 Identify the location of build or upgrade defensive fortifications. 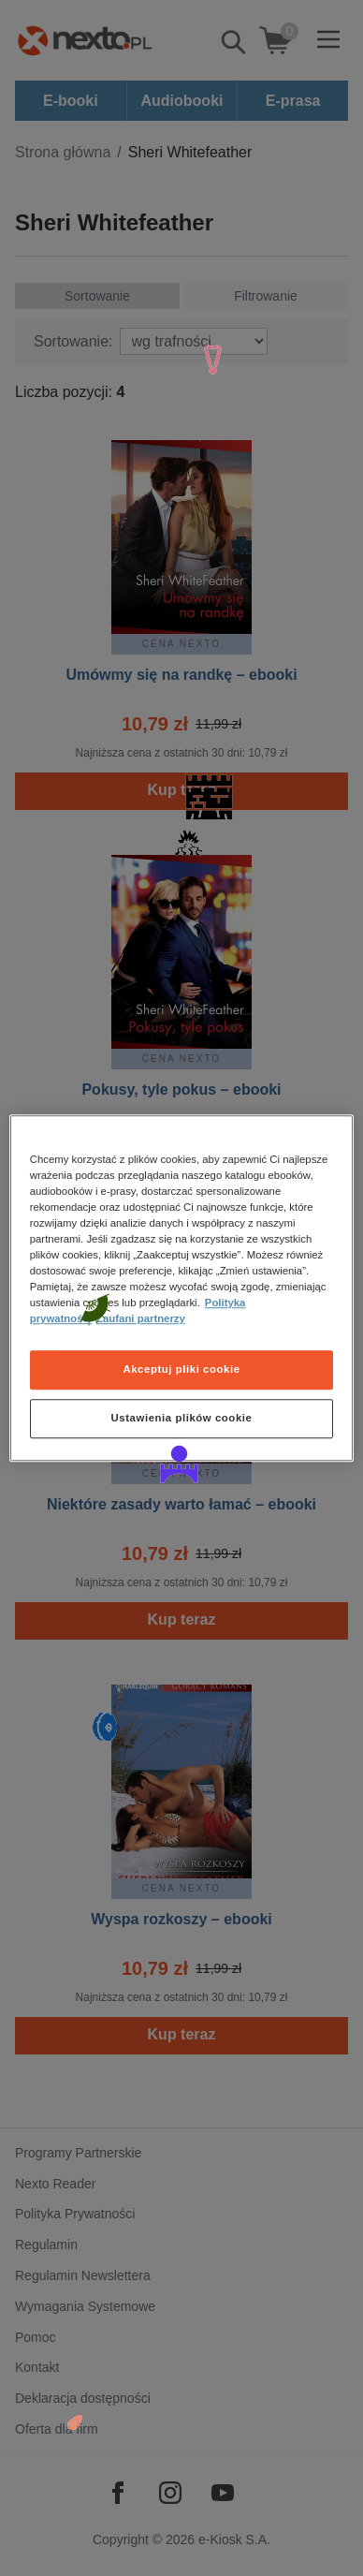
(209, 796).